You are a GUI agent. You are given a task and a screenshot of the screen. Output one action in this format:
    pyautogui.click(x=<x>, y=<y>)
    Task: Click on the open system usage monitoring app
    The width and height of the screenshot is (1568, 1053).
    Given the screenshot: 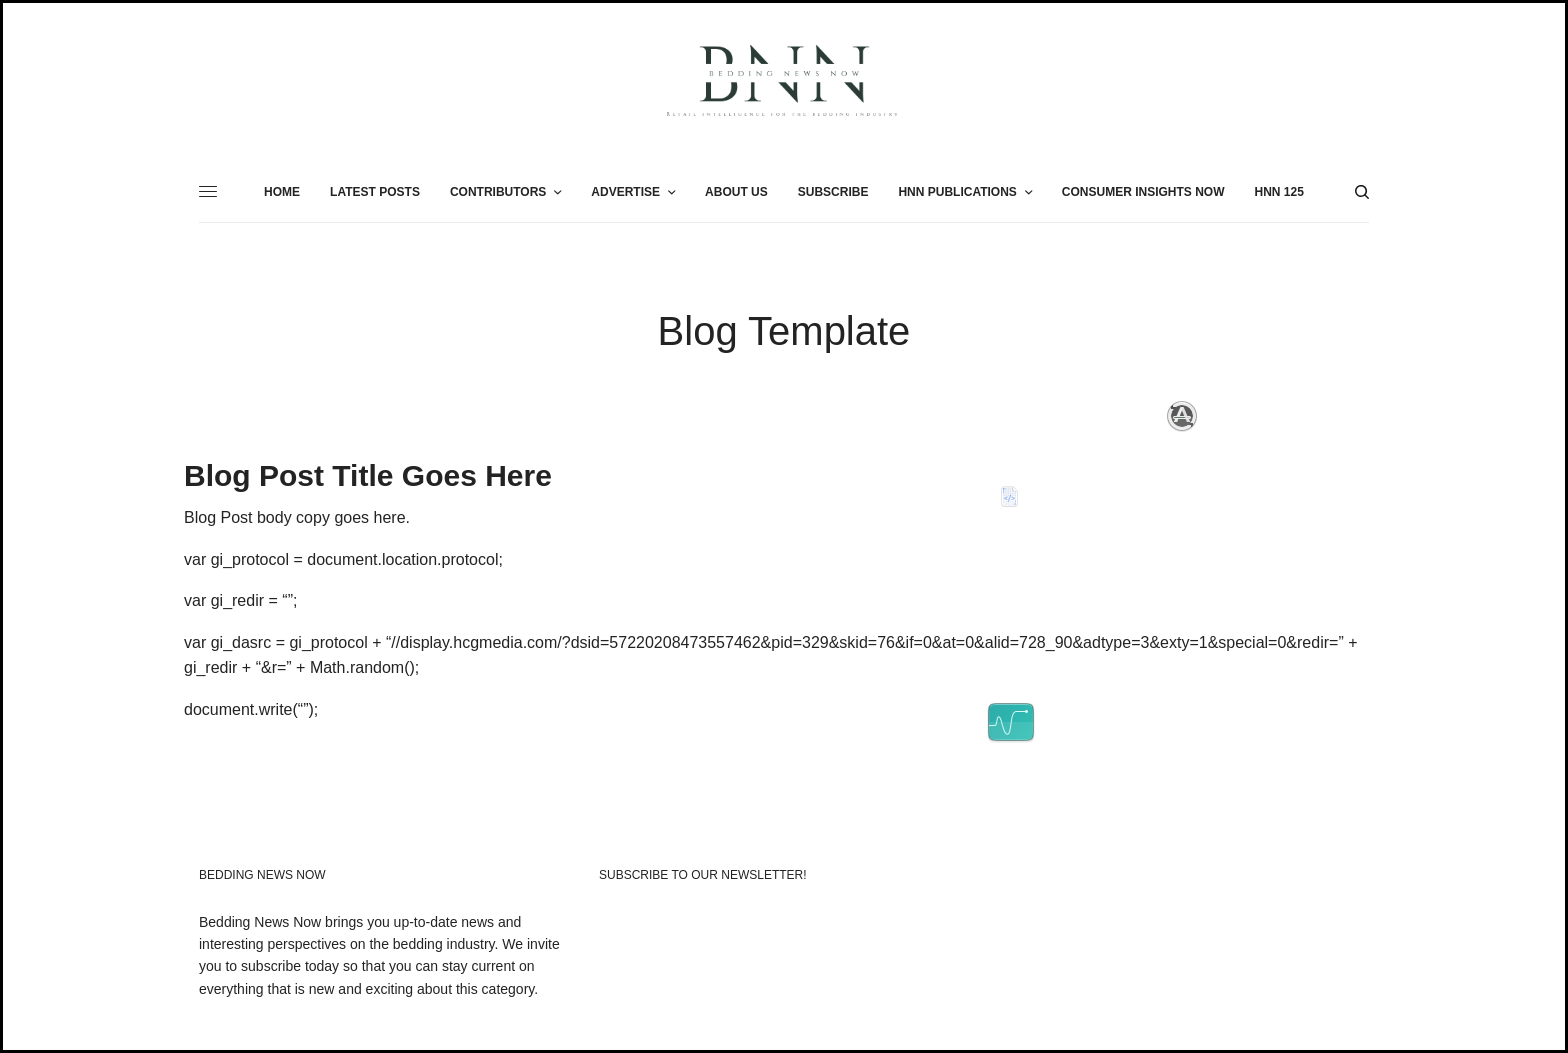 What is the action you would take?
    pyautogui.click(x=1011, y=722)
    